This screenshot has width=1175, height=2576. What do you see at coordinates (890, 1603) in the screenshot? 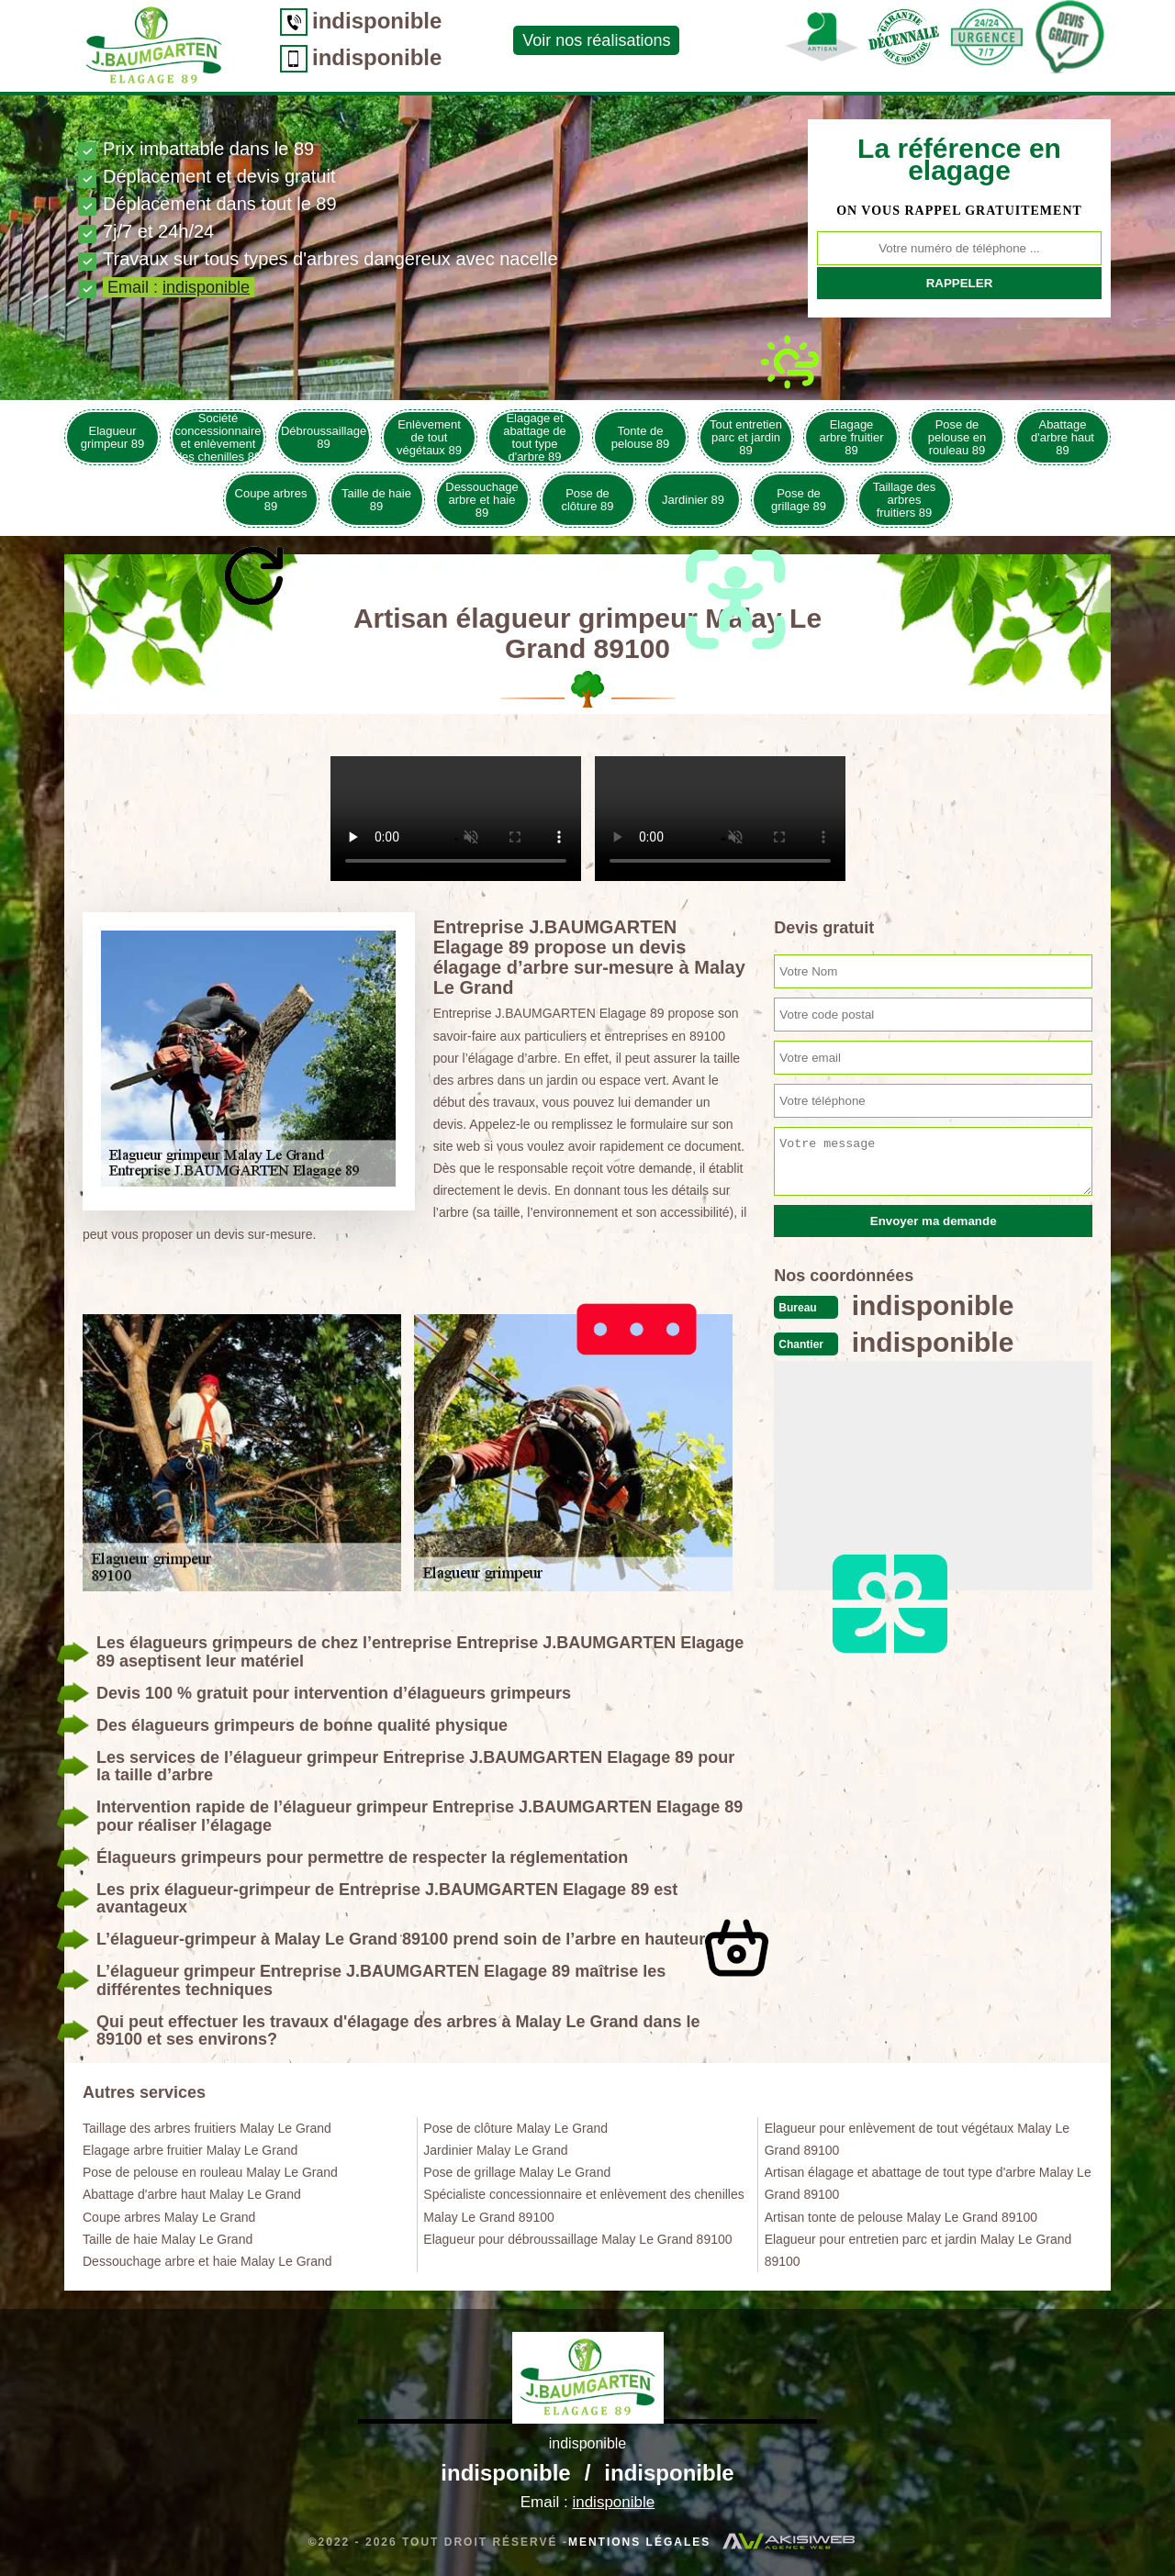
I see `view or redeem a gift` at bounding box center [890, 1603].